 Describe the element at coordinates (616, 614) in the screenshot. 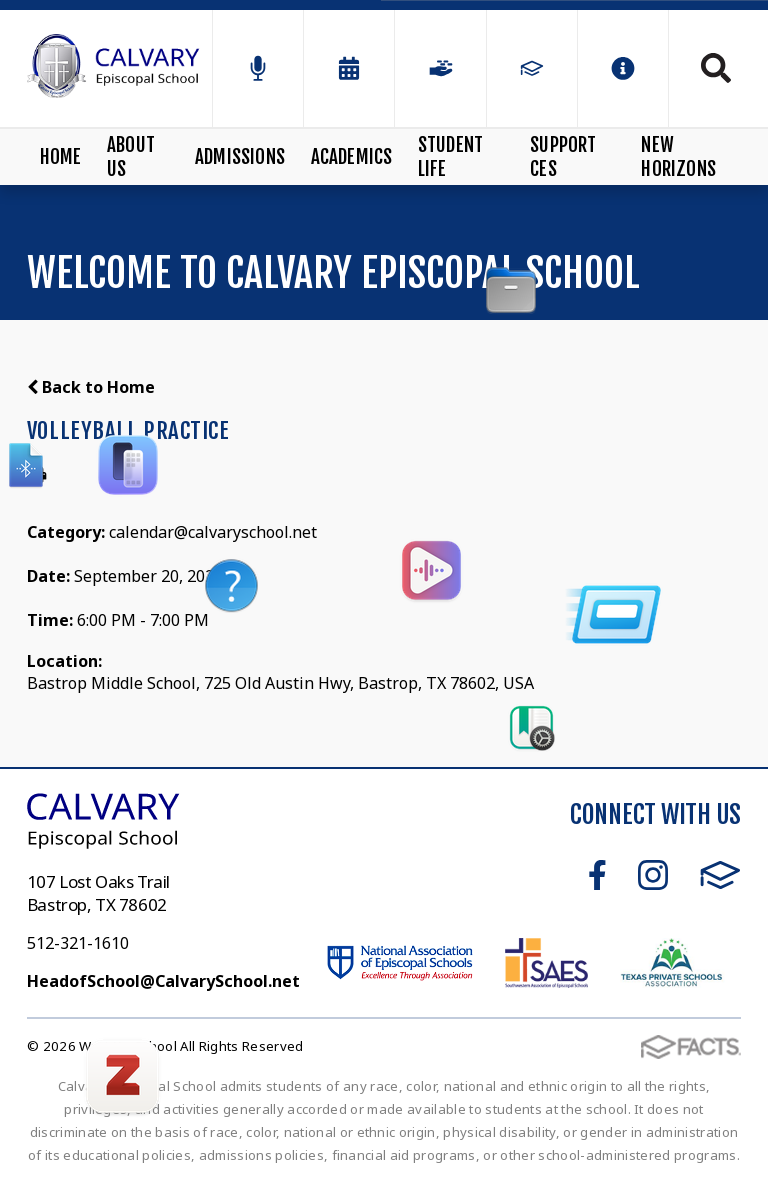

I see `launch or run an application` at that location.